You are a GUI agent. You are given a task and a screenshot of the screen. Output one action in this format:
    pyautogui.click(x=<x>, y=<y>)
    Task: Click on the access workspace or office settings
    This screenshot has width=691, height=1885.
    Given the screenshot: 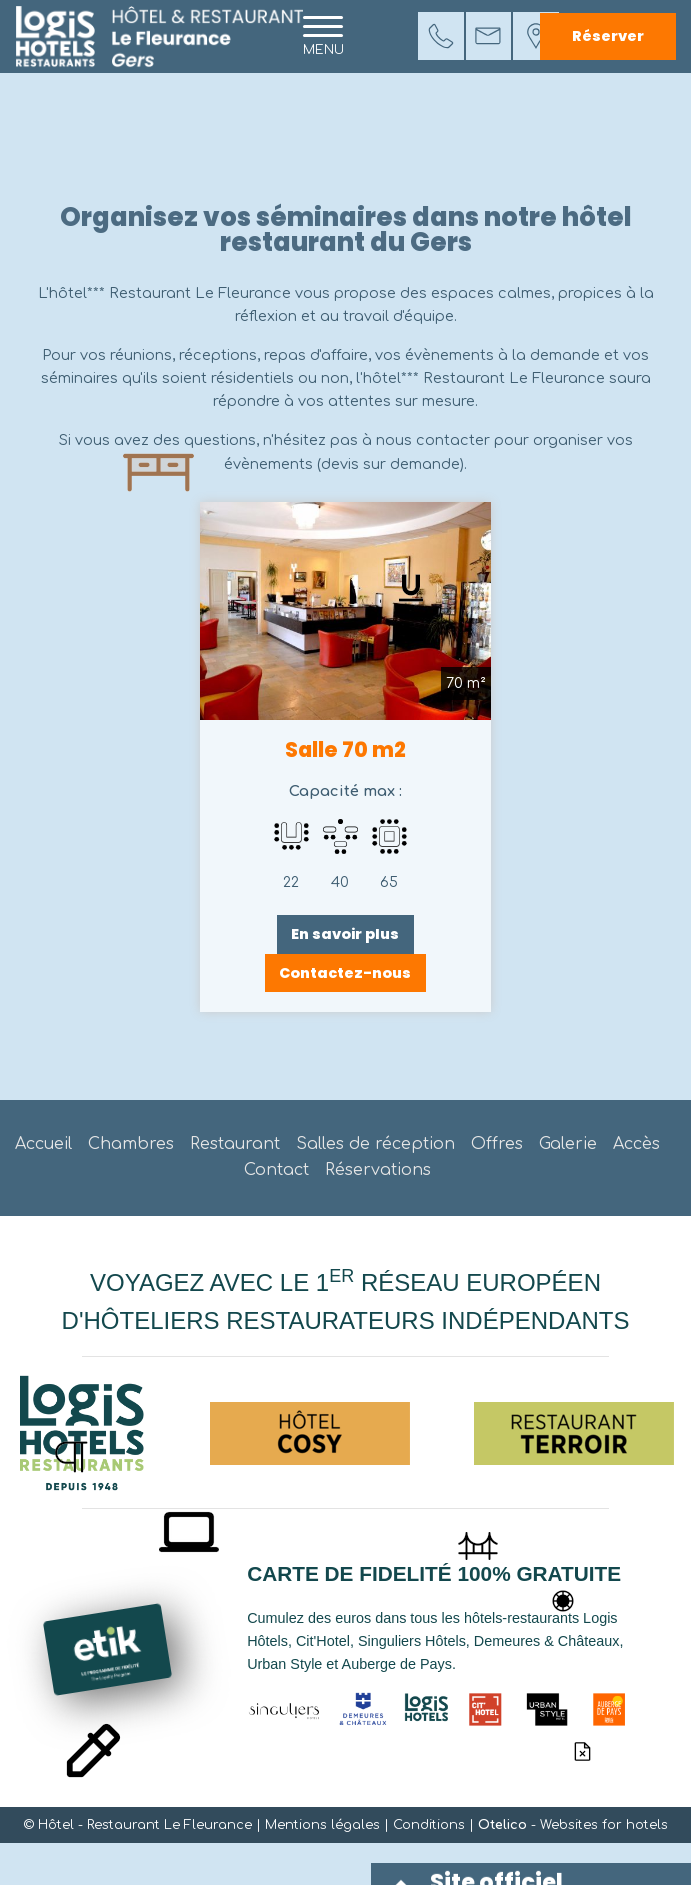 What is the action you would take?
    pyautogui.click(x=158, y=471)
    